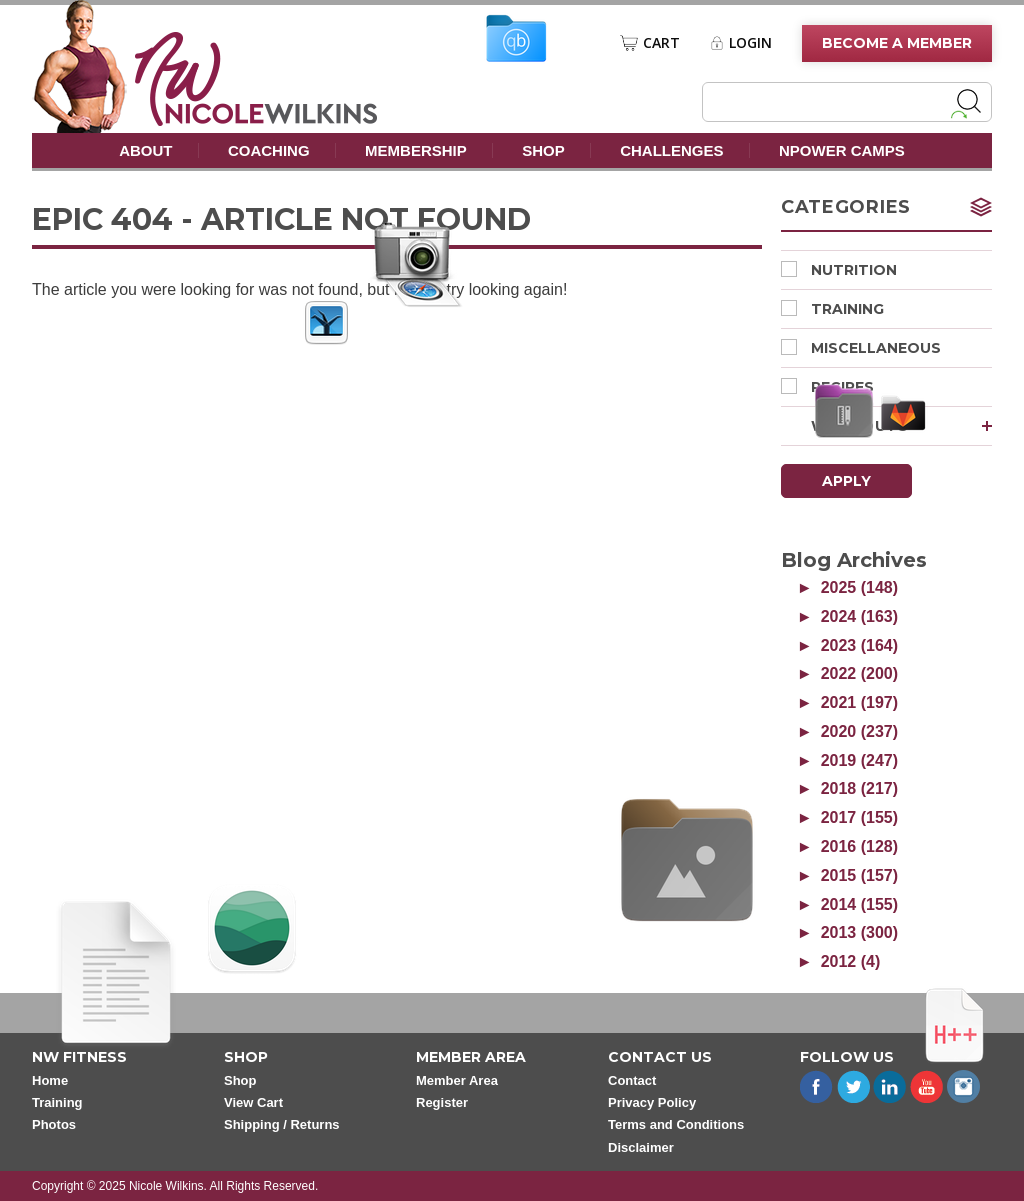 The width and height of the screenshot is (1024, 1201). What do you see at coordinates (326, 322) in the screenshot?
I see `open shotwell photo manager` at bounding box center [326, 322].